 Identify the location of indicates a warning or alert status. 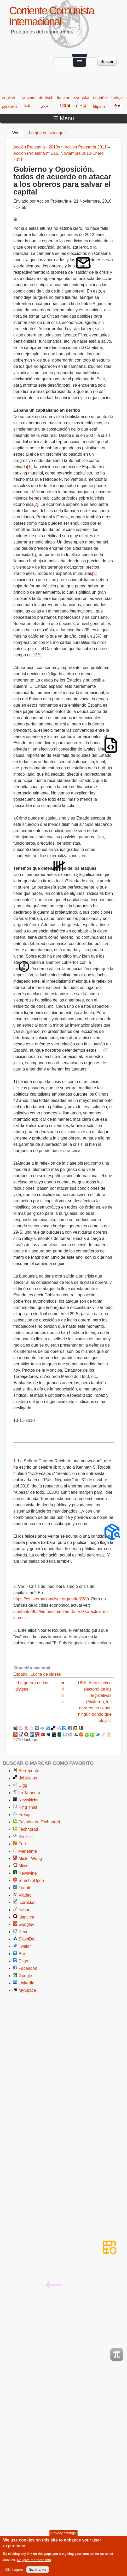
(24, 966).